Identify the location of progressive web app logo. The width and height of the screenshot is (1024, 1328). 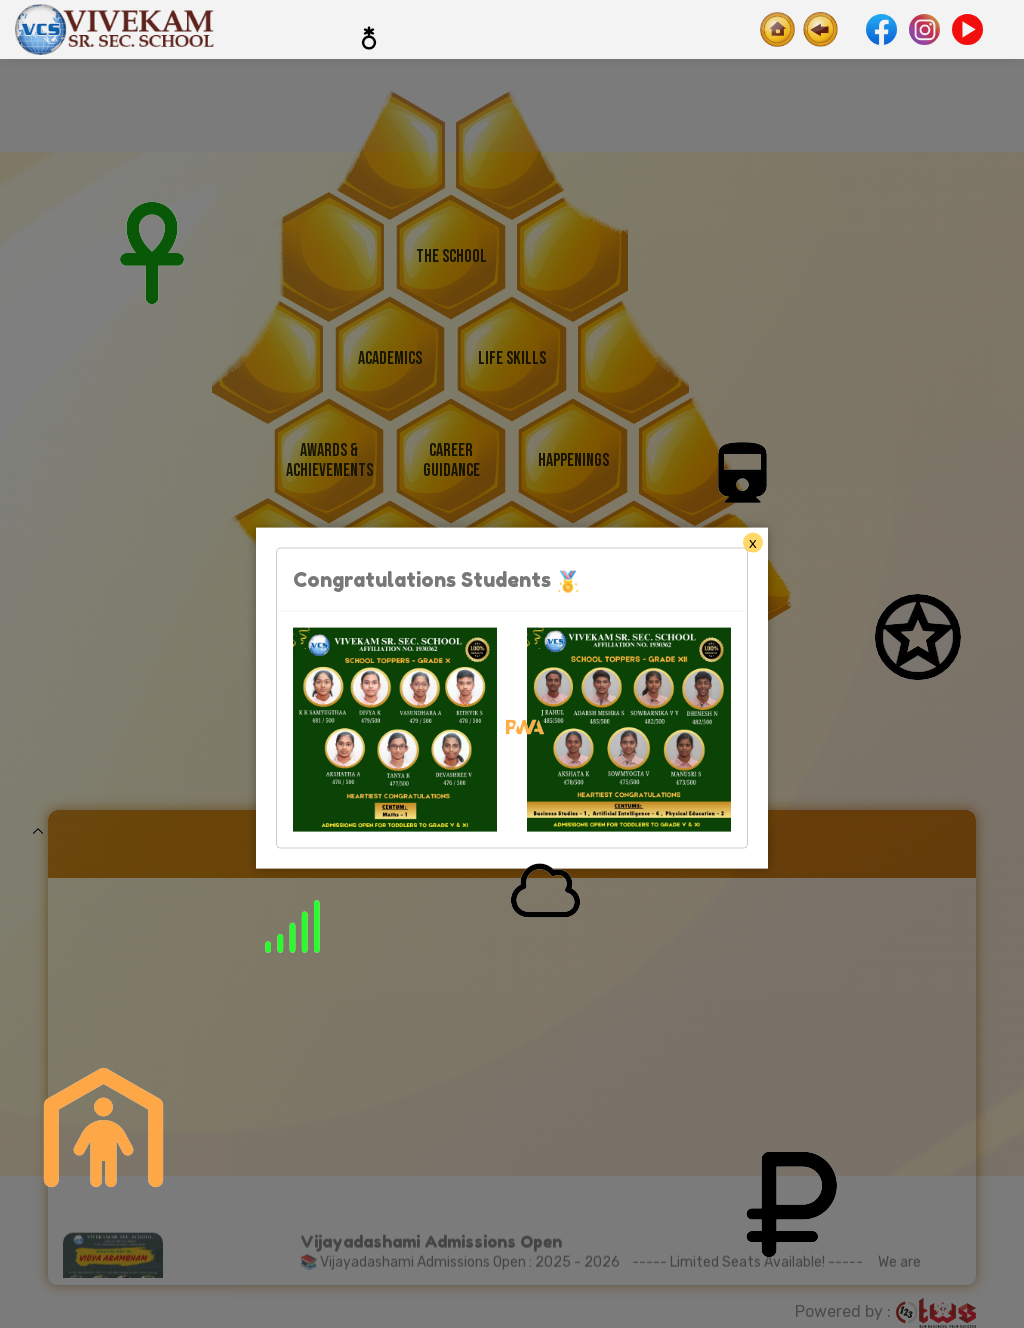
(525, 727).